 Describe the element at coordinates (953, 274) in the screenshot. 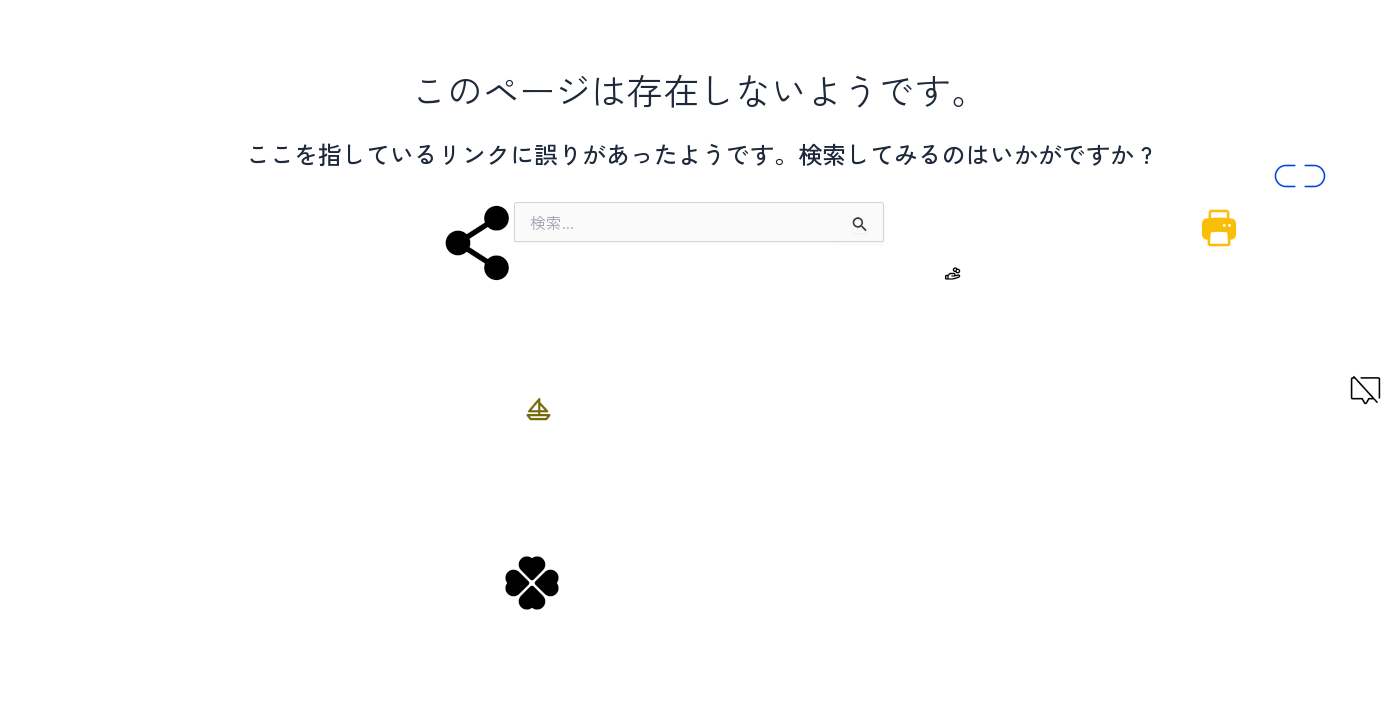

I see `make a payment or donation` at that location.